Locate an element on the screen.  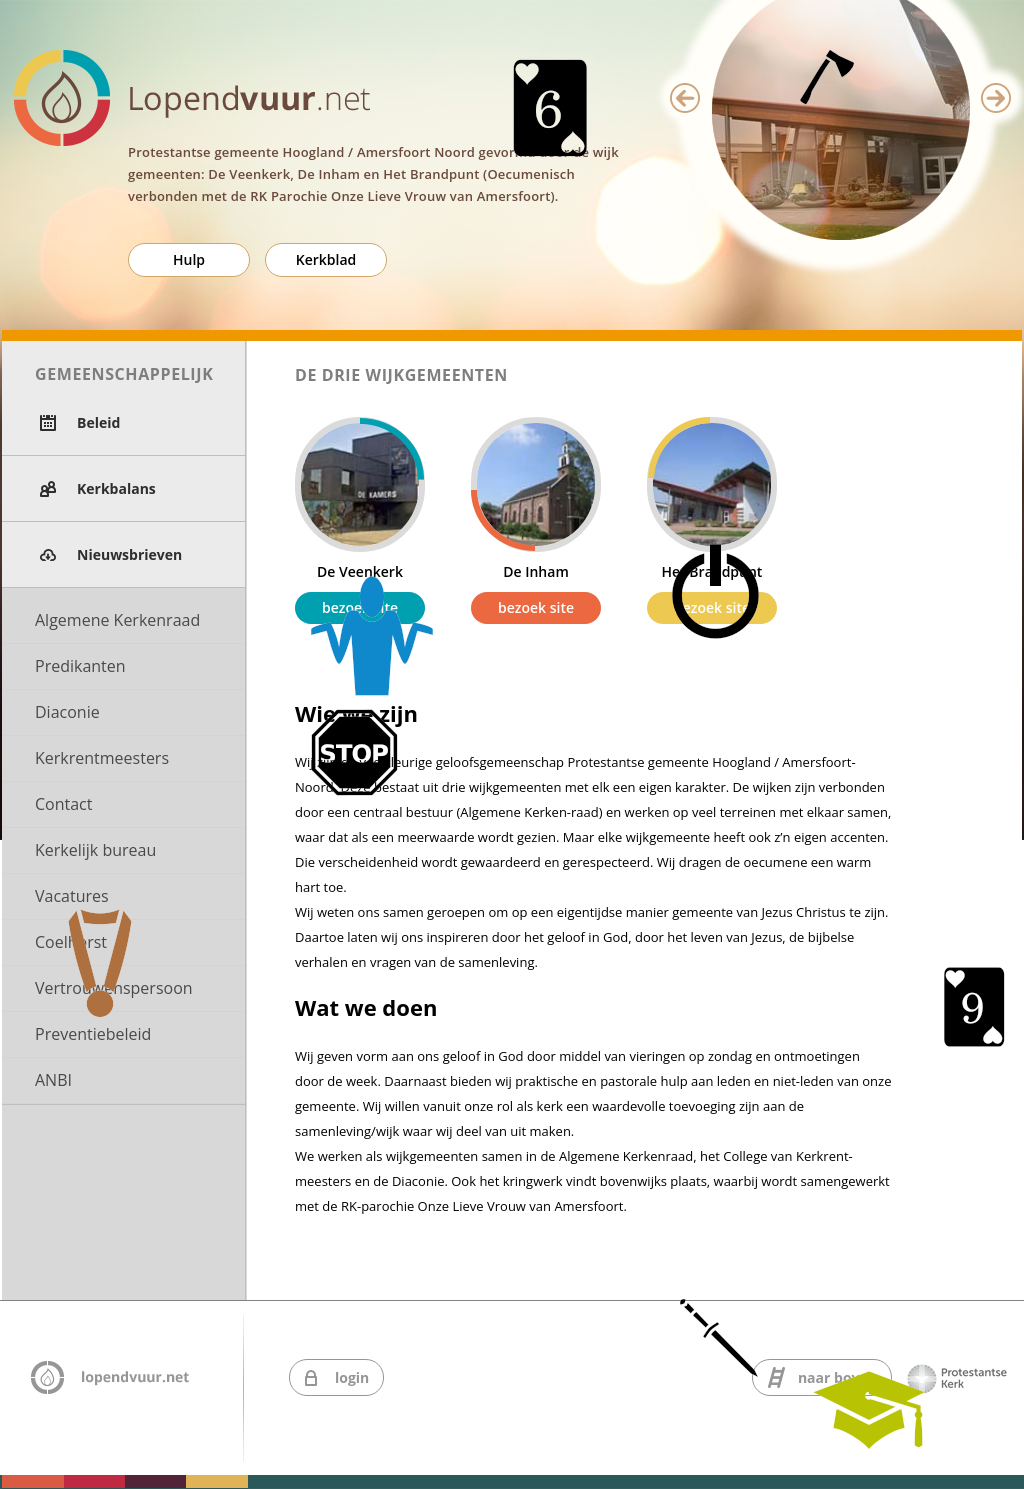
indicates unknown or uncertain status is located at coordinates (372, 635).